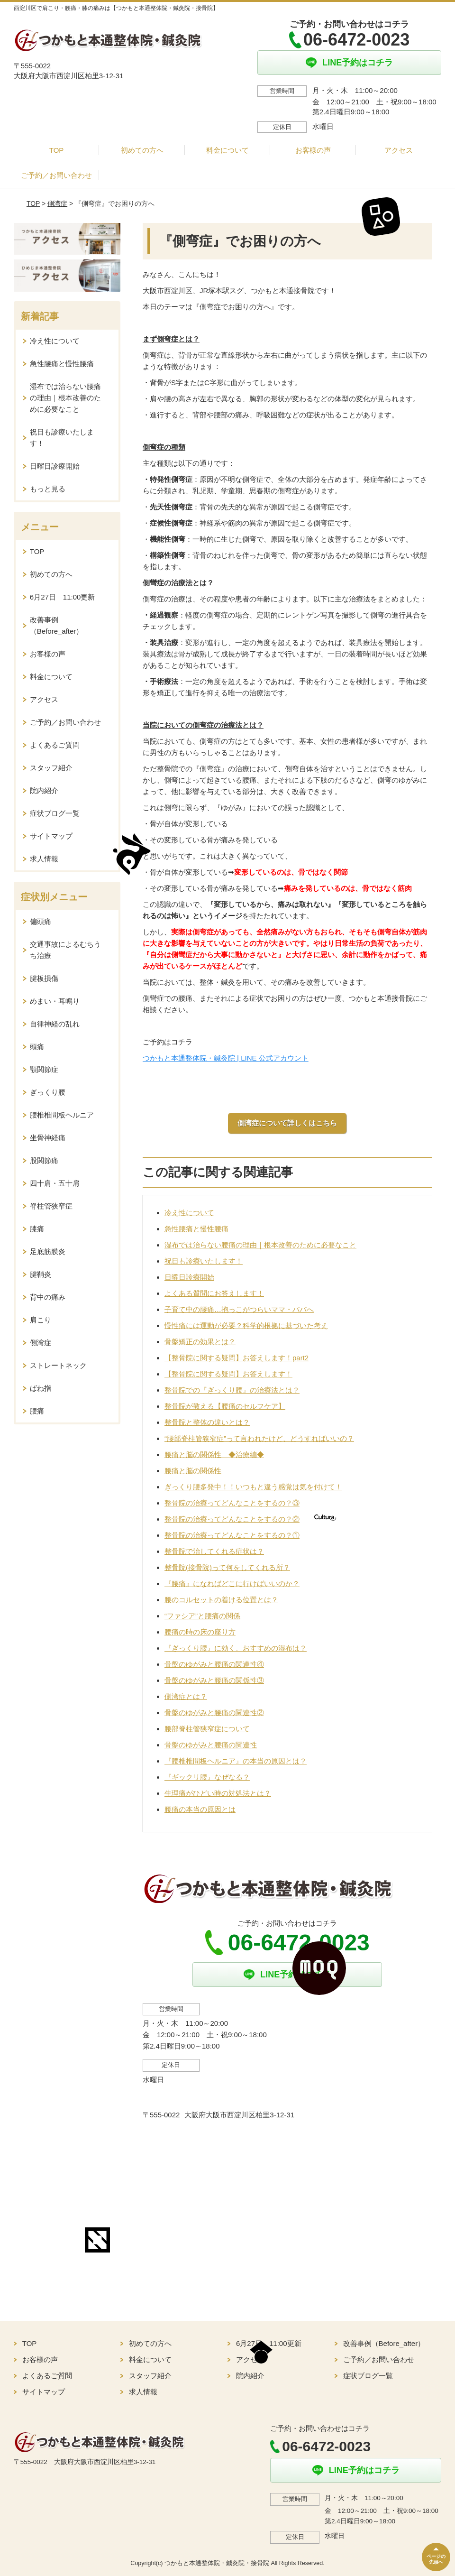 This screenshot has width=455, height=2576. What do you see at coordinates (97, 2240) in the screenshot?
I see `navigate to CNCF (Cloud Native Computing Foundation) website or resources` at bounding box center [97, 2240].